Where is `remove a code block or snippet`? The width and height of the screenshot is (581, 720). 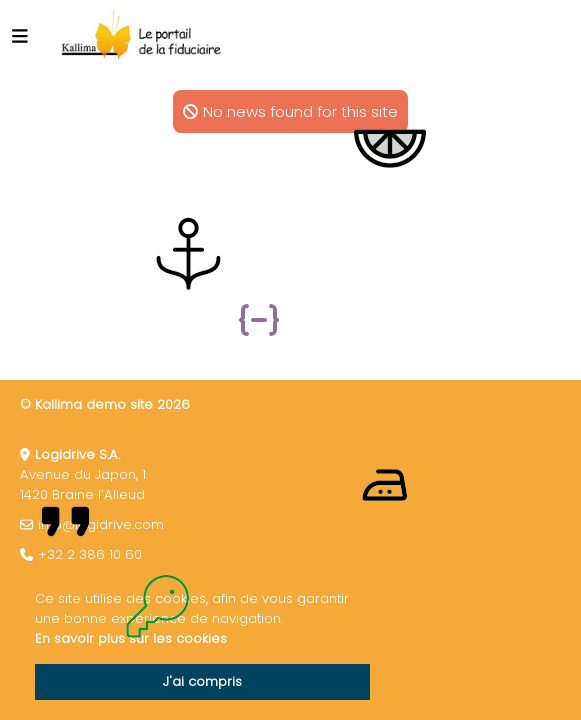
remove a code block or snippet is located at coordinates (259, 320).